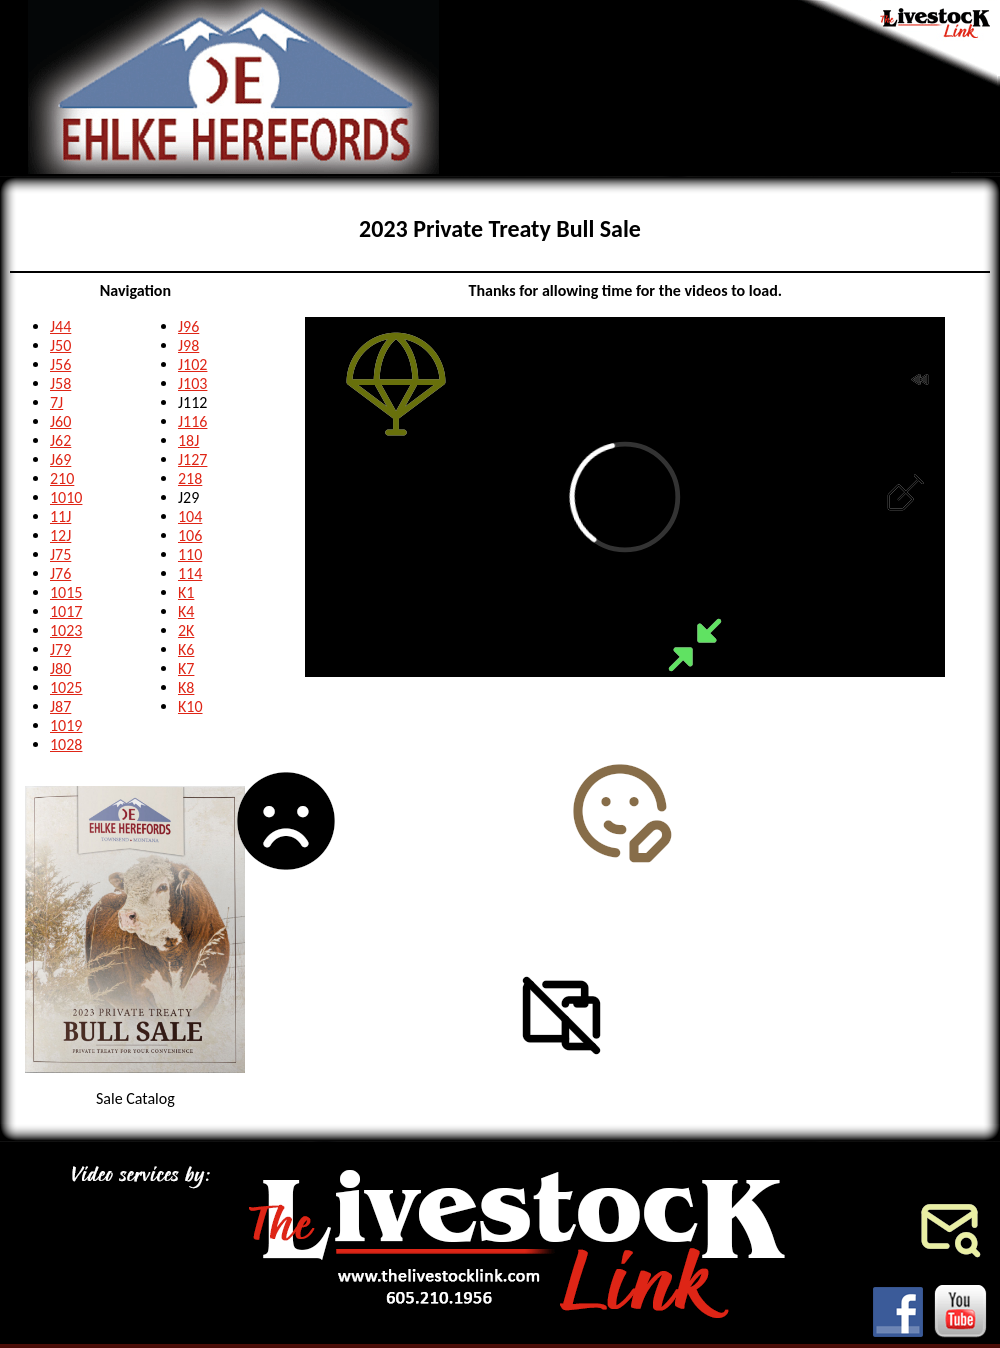 Image resolution: width=1000 pixels, height=1348 pixels. Describe the element at coordinates (286, 821) in the screenshot. I see `indicate negative feedback or dissatisfaction` at that location.